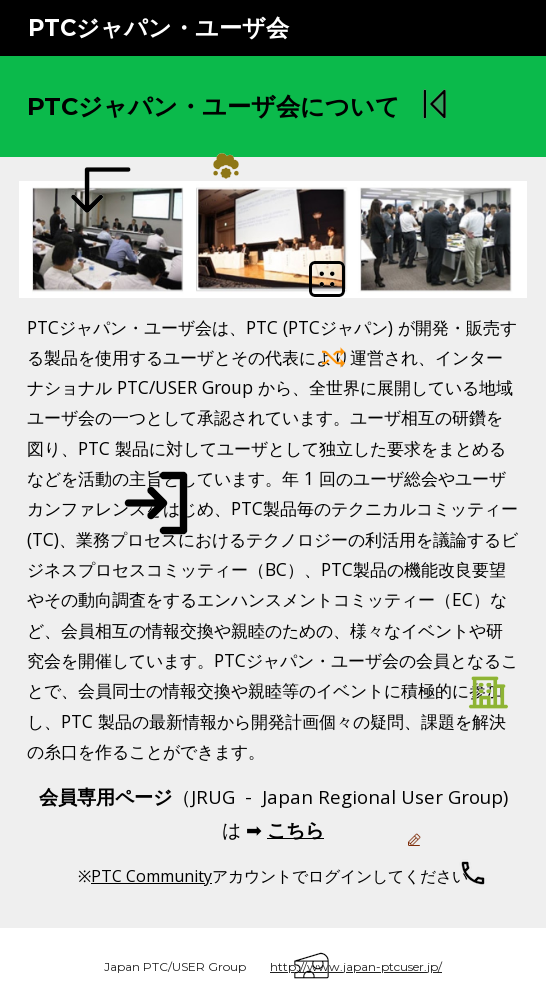 The height and width of the screenshot is (1006, 546). What do you see at coordinates (434, 104) in the screenshot?
I see `go to the beginning or first item` at bounding box center [434, 104].